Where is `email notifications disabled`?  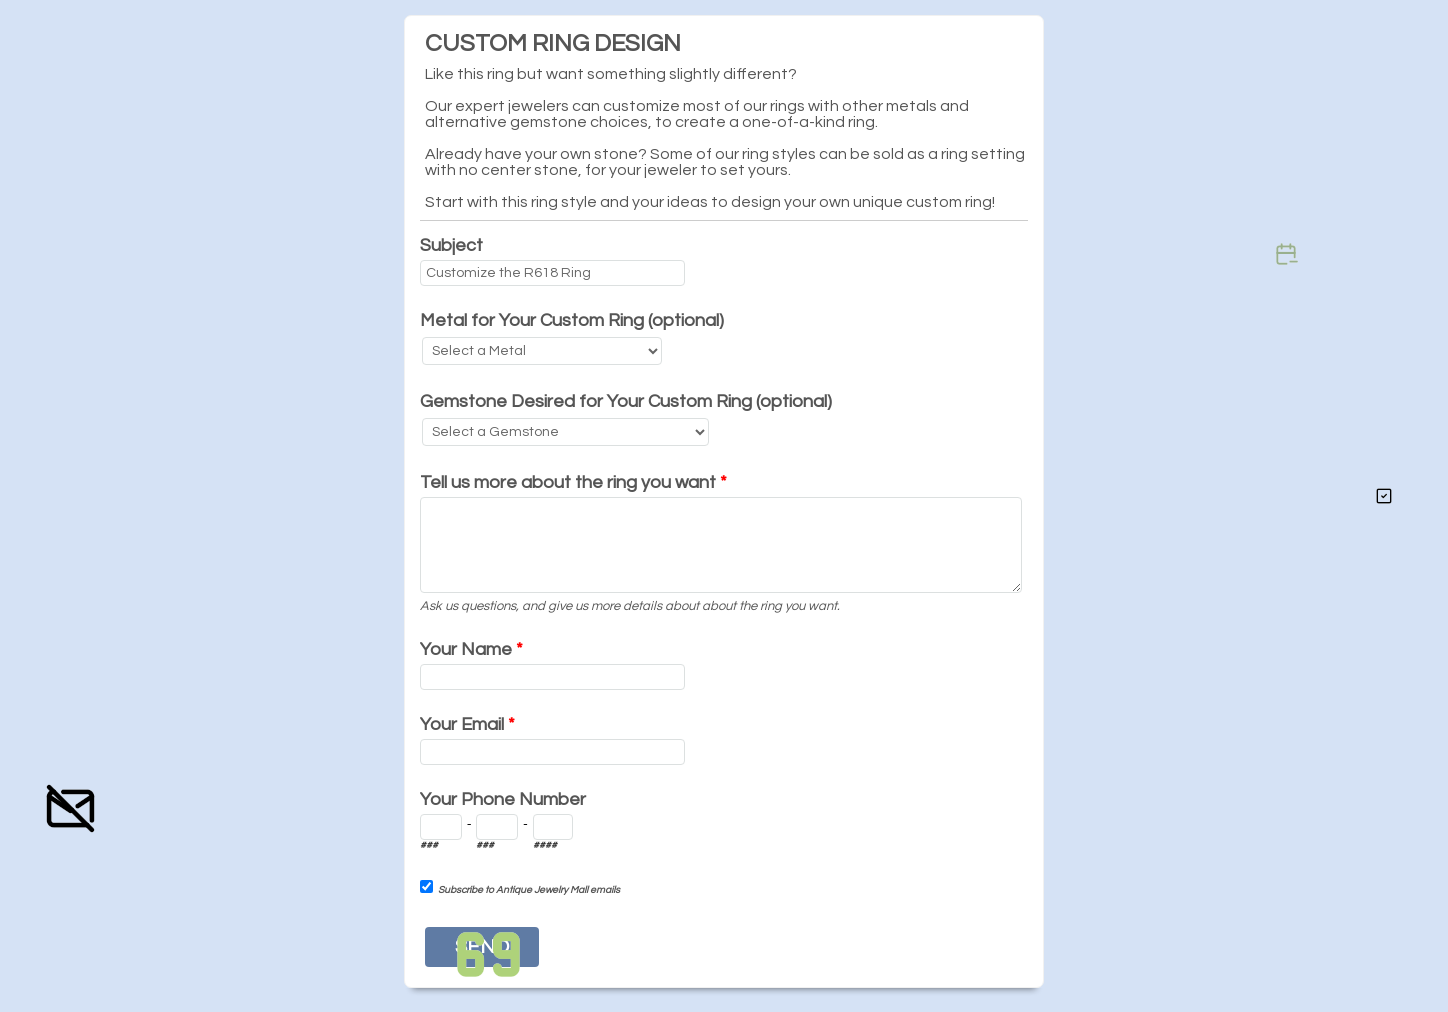 email notifications disabled is located at coordinates (70, 808).